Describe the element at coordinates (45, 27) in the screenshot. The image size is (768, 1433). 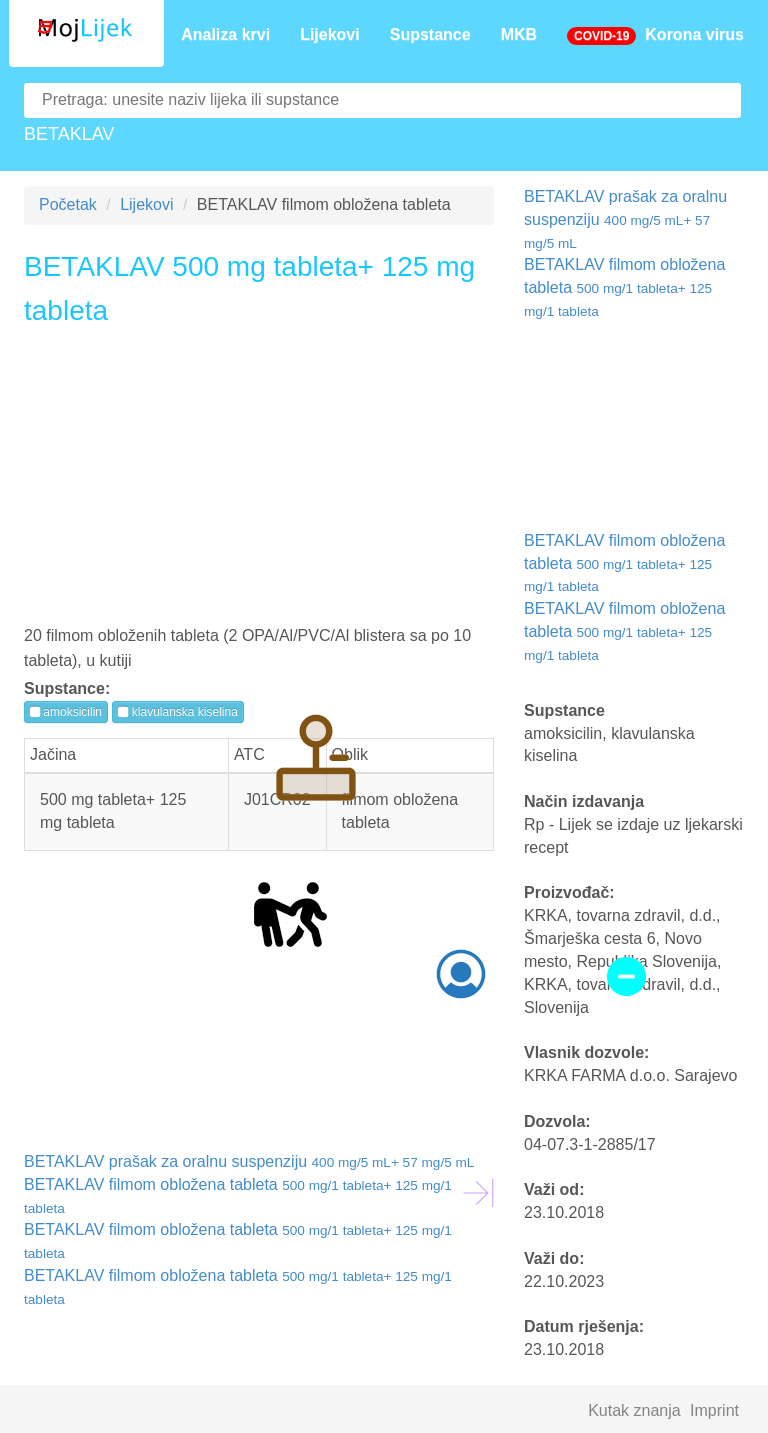
I see `css3 logo` at that location.